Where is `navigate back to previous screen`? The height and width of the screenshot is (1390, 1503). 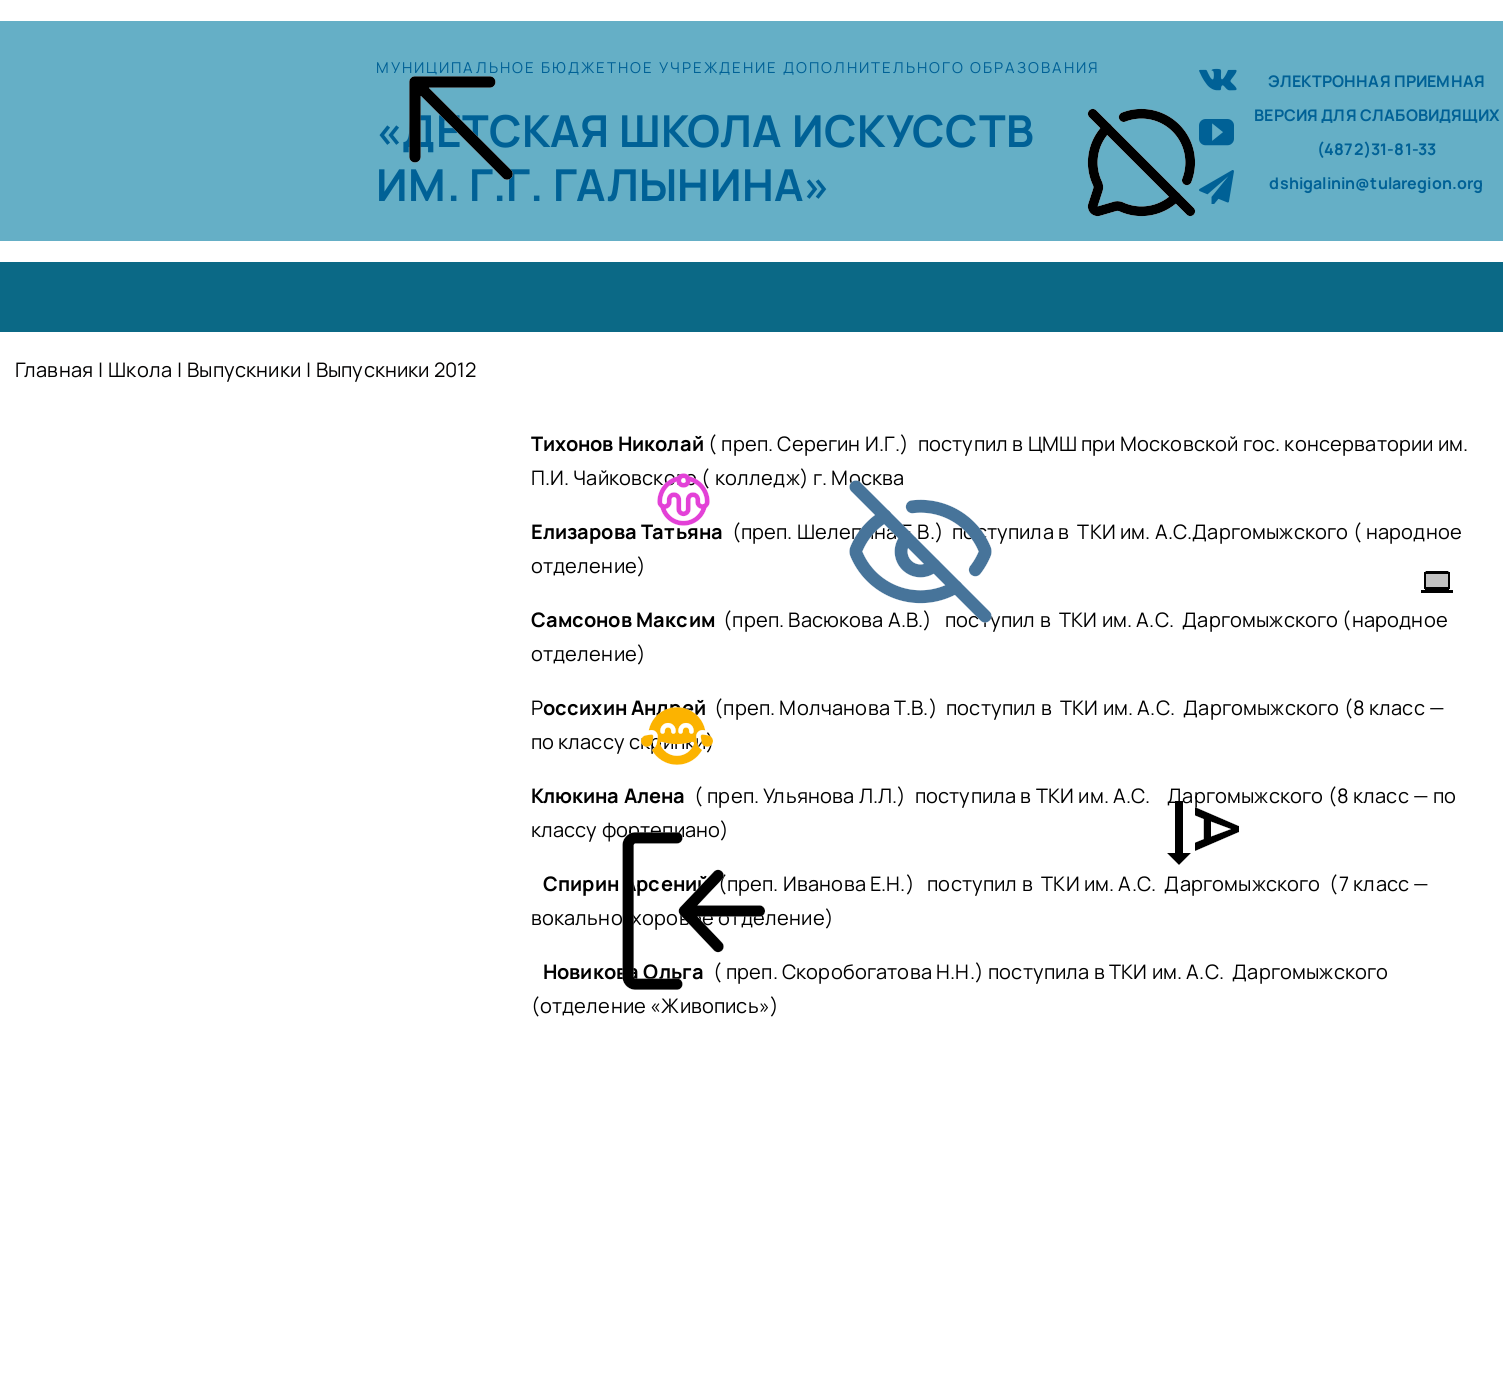
navigate back to previous screen is located at coordinates (461, 128).